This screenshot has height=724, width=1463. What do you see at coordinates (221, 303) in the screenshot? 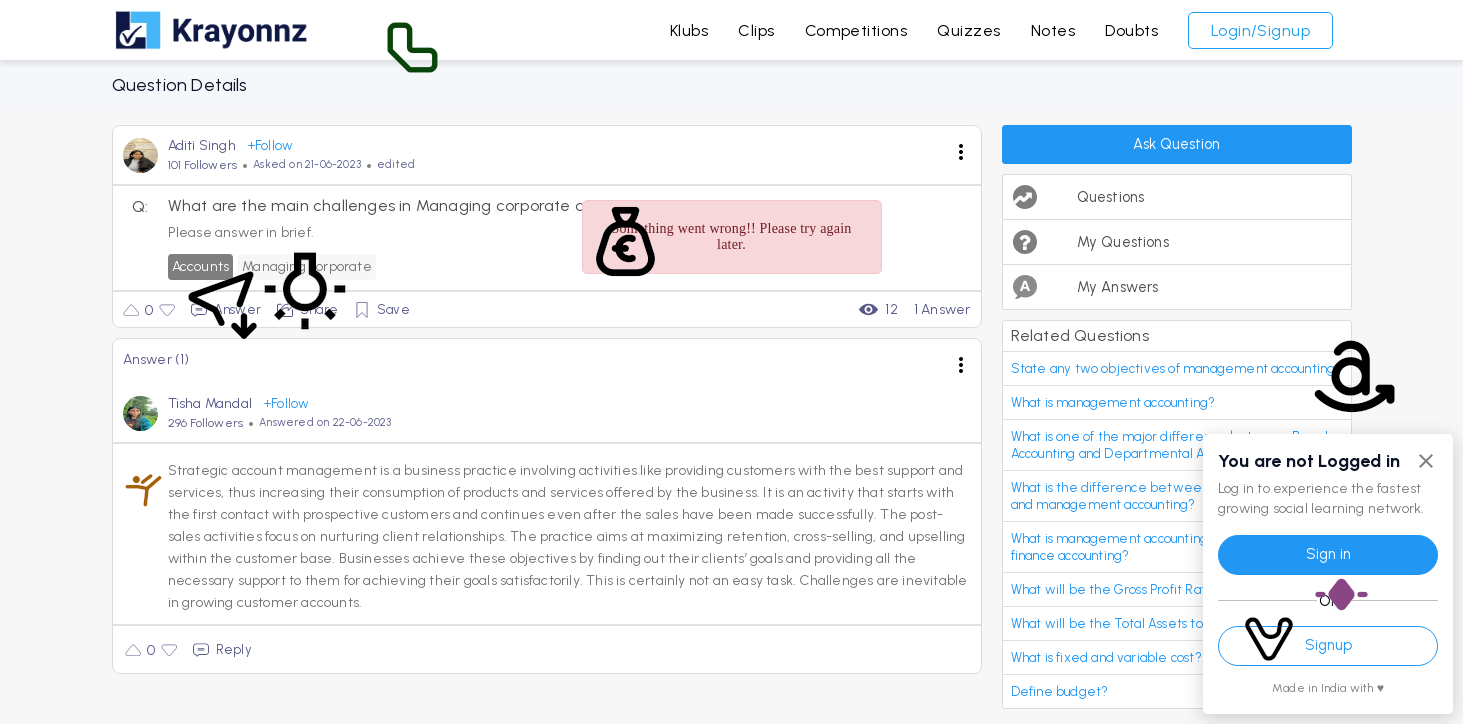
I see `download current location data` at bounding box center [221, 303].